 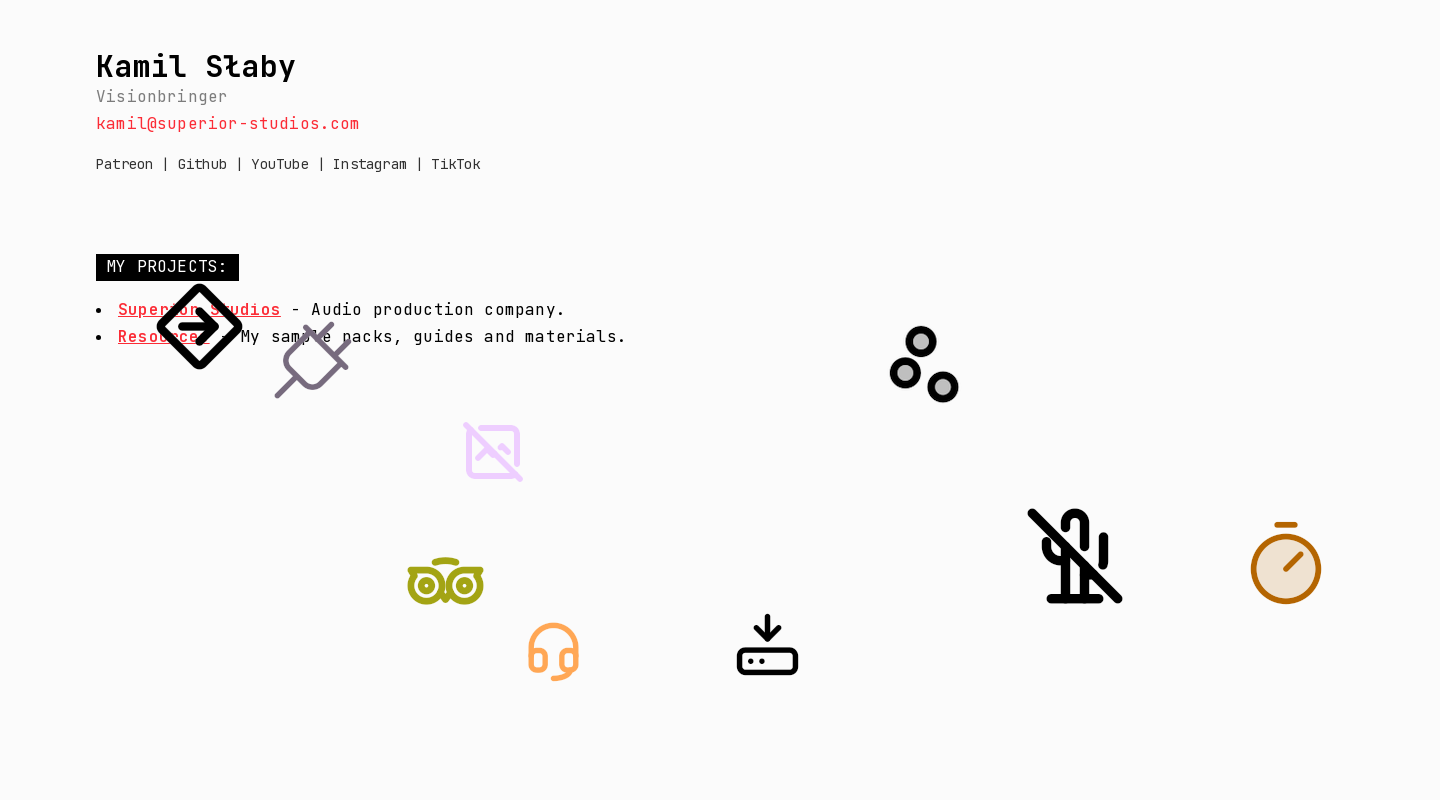 I want to click on disable graph or chart view, so click(x=493, y=452).